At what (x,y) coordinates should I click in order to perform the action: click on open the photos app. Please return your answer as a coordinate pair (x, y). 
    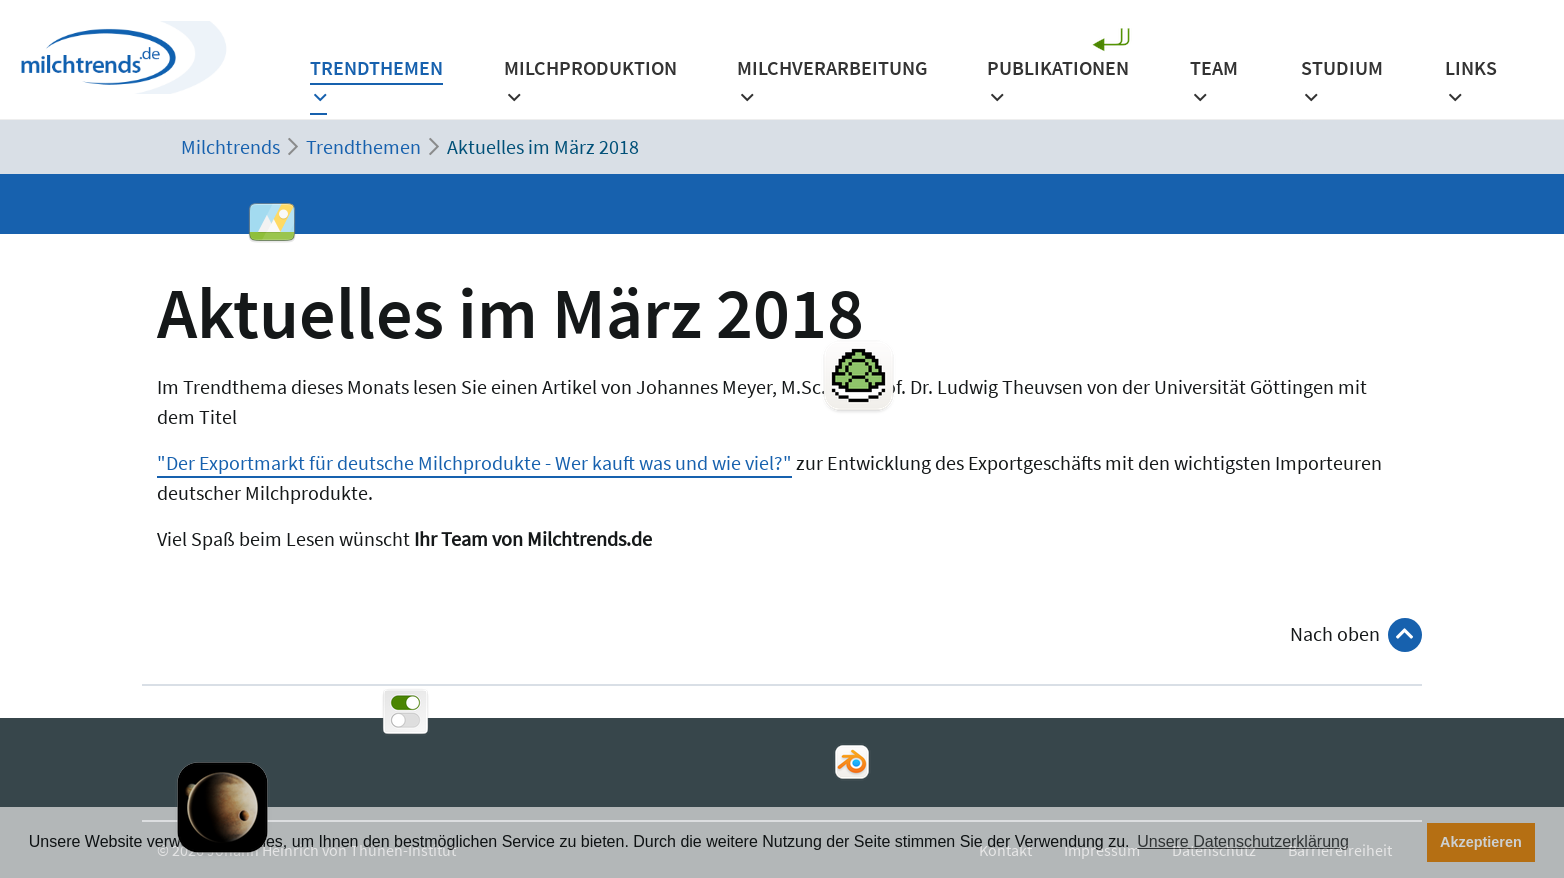
    Looking at the image, I should click on (272, 222).